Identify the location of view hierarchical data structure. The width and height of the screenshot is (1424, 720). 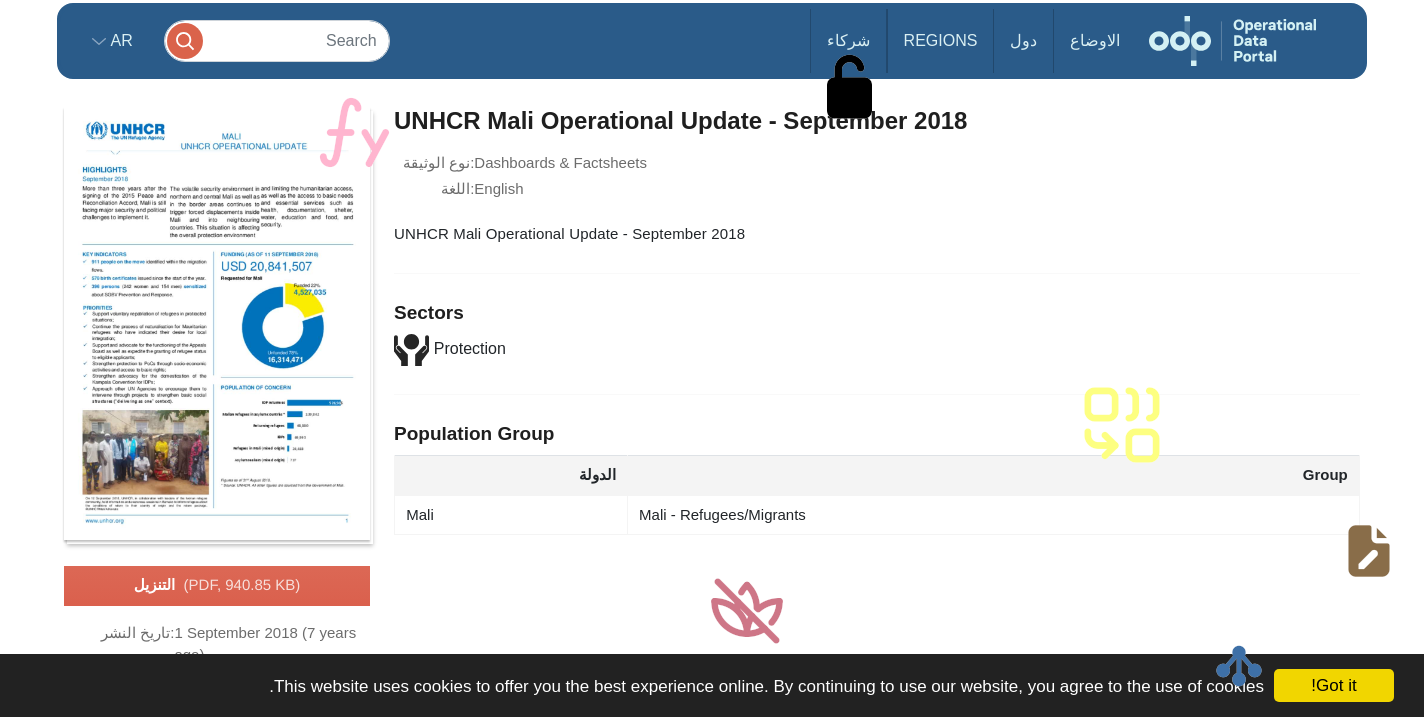
(1239, 666).